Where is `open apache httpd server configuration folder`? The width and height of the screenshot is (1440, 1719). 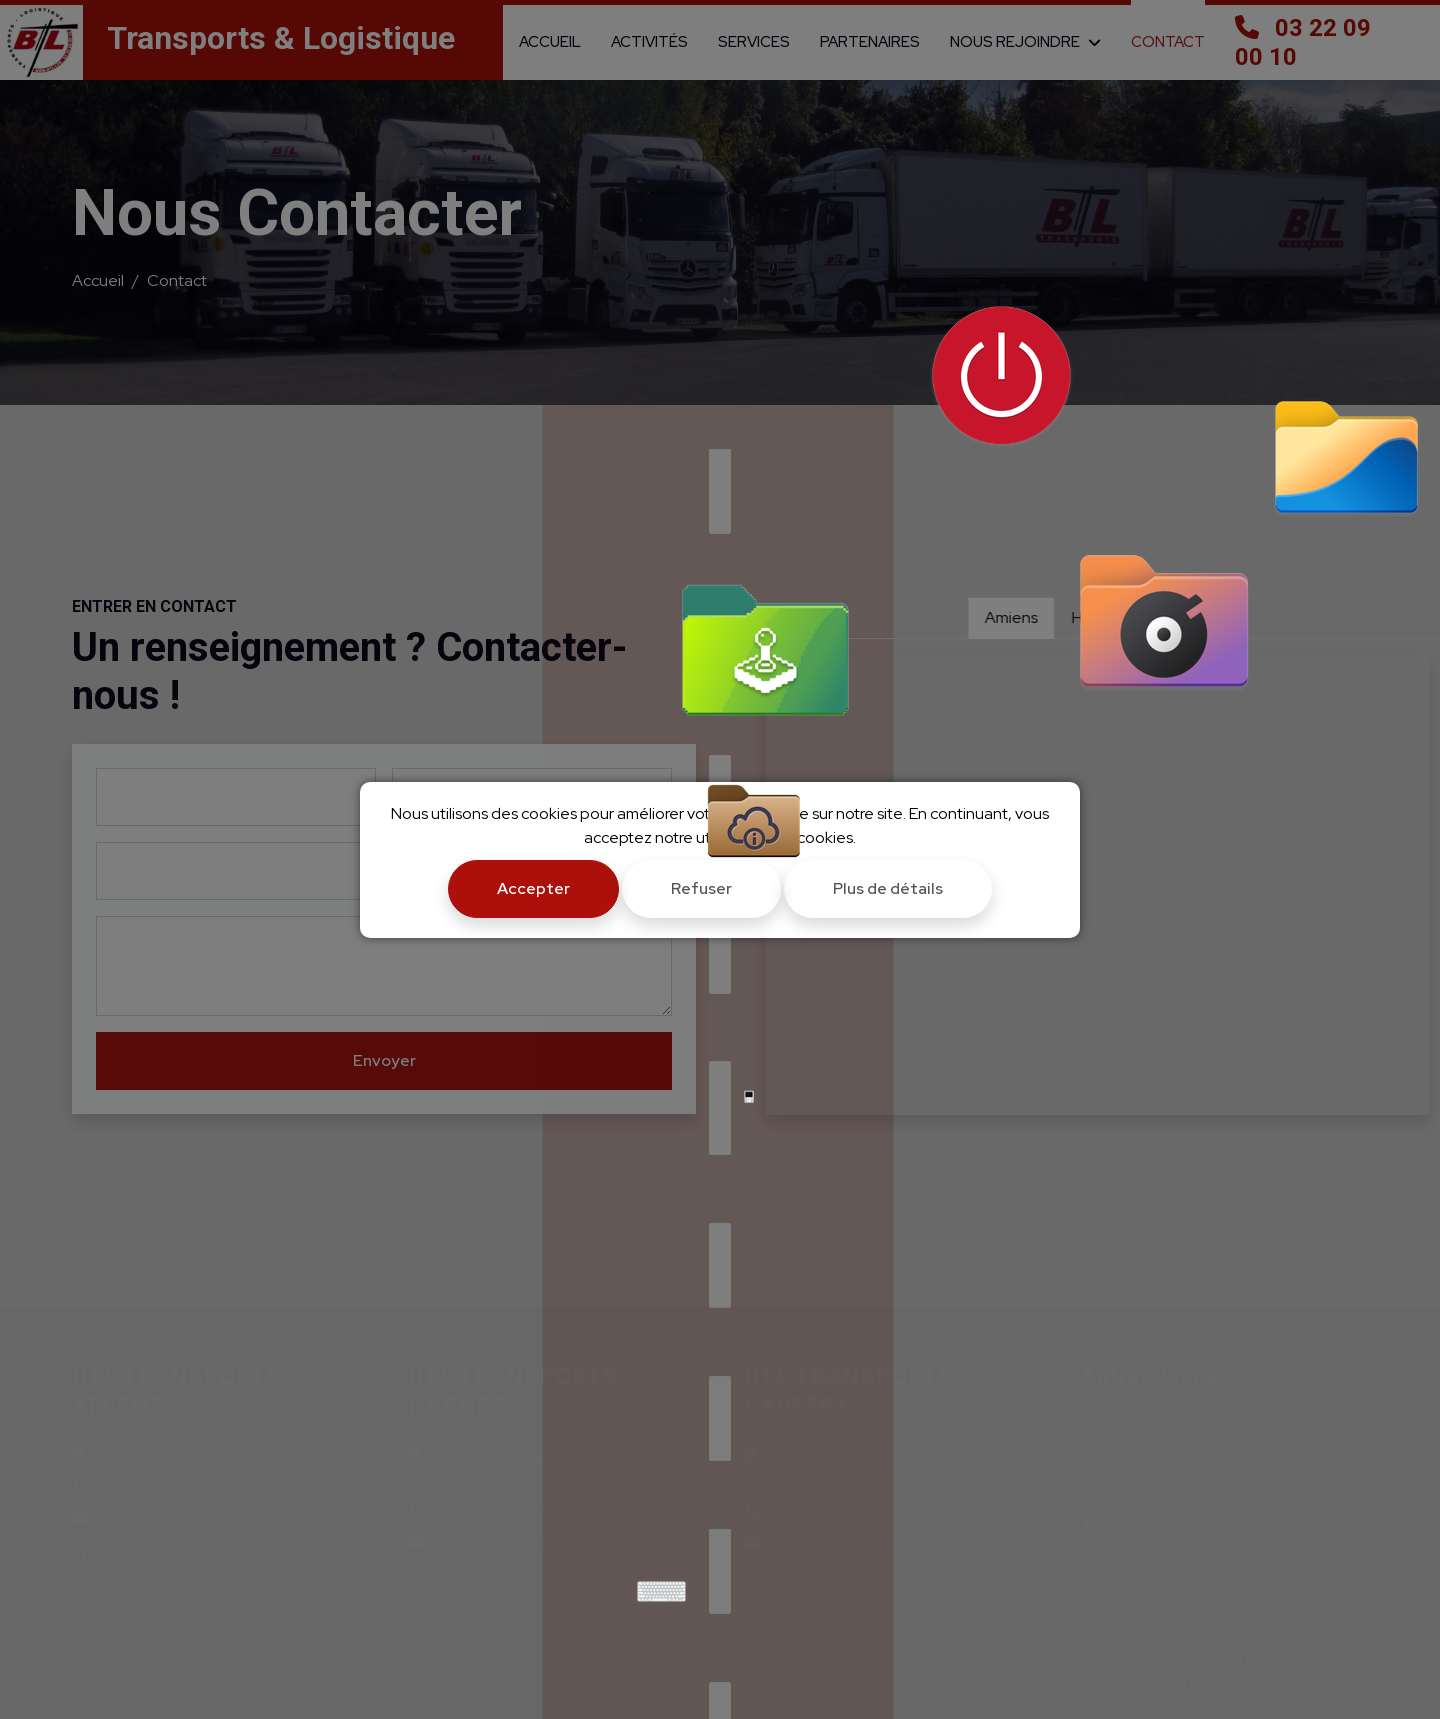
open apache httpd server configuration folder is located at coordinates (753, 823).